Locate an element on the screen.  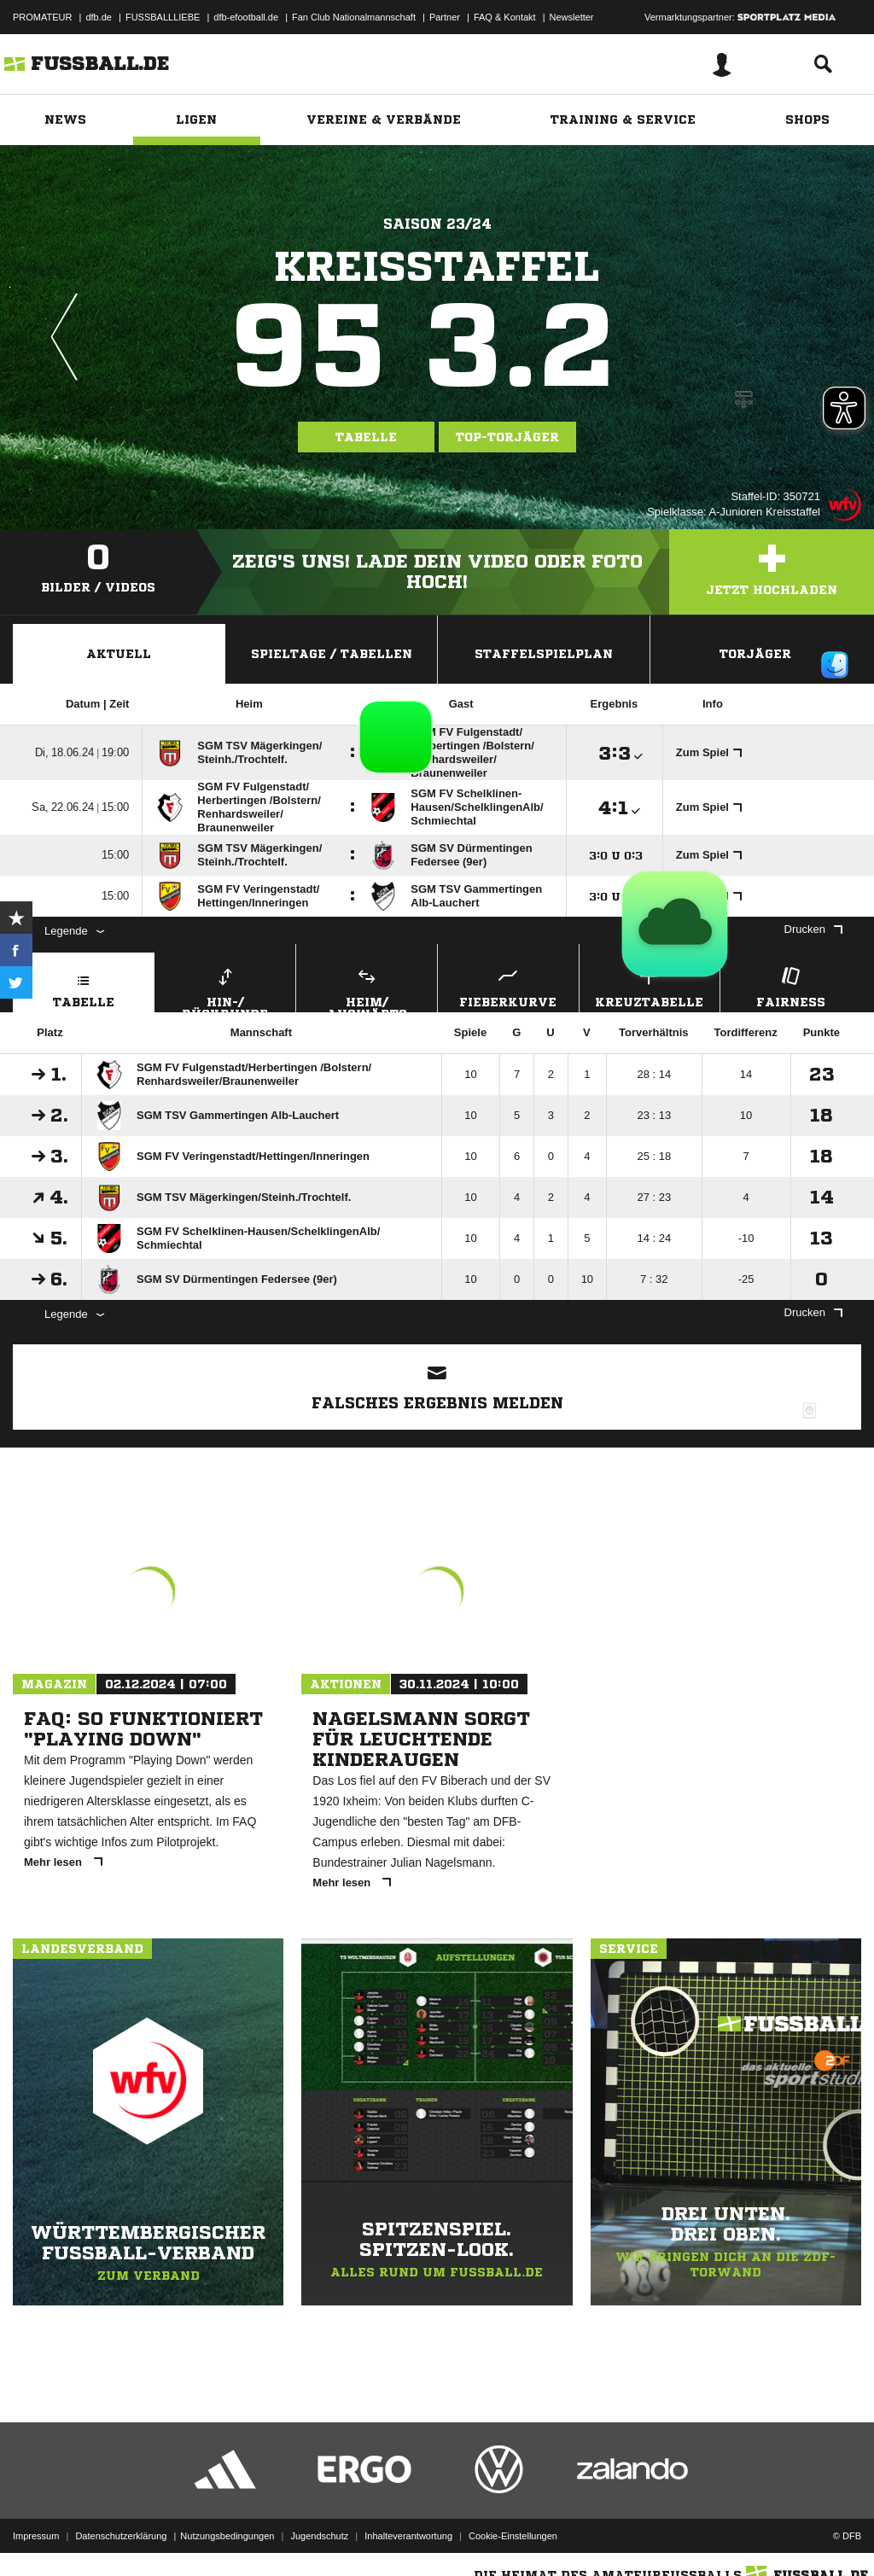
manage online accounts and connected services is located at coordinates (432, 1704).